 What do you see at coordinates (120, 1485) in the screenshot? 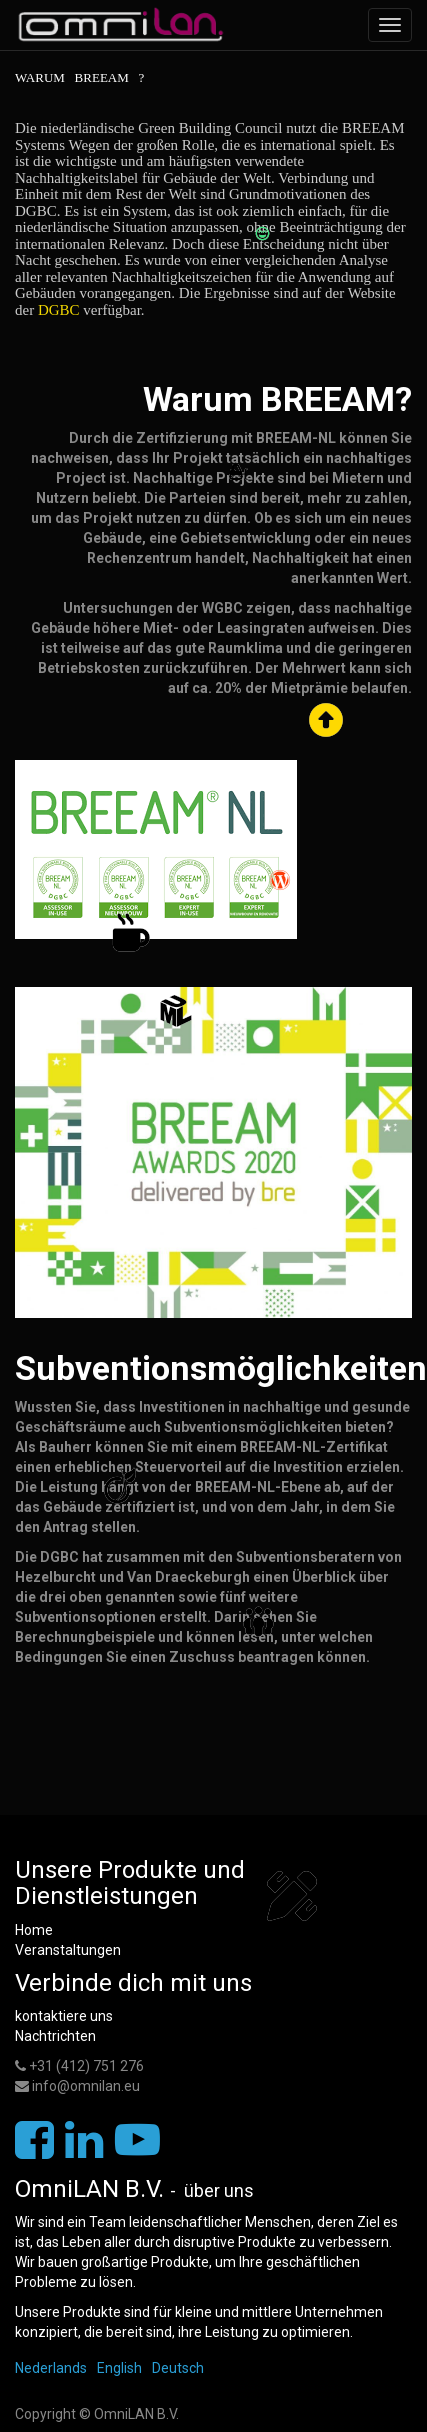
I see `link to viadeo professional network profile` at bounding box center [120, 1485].